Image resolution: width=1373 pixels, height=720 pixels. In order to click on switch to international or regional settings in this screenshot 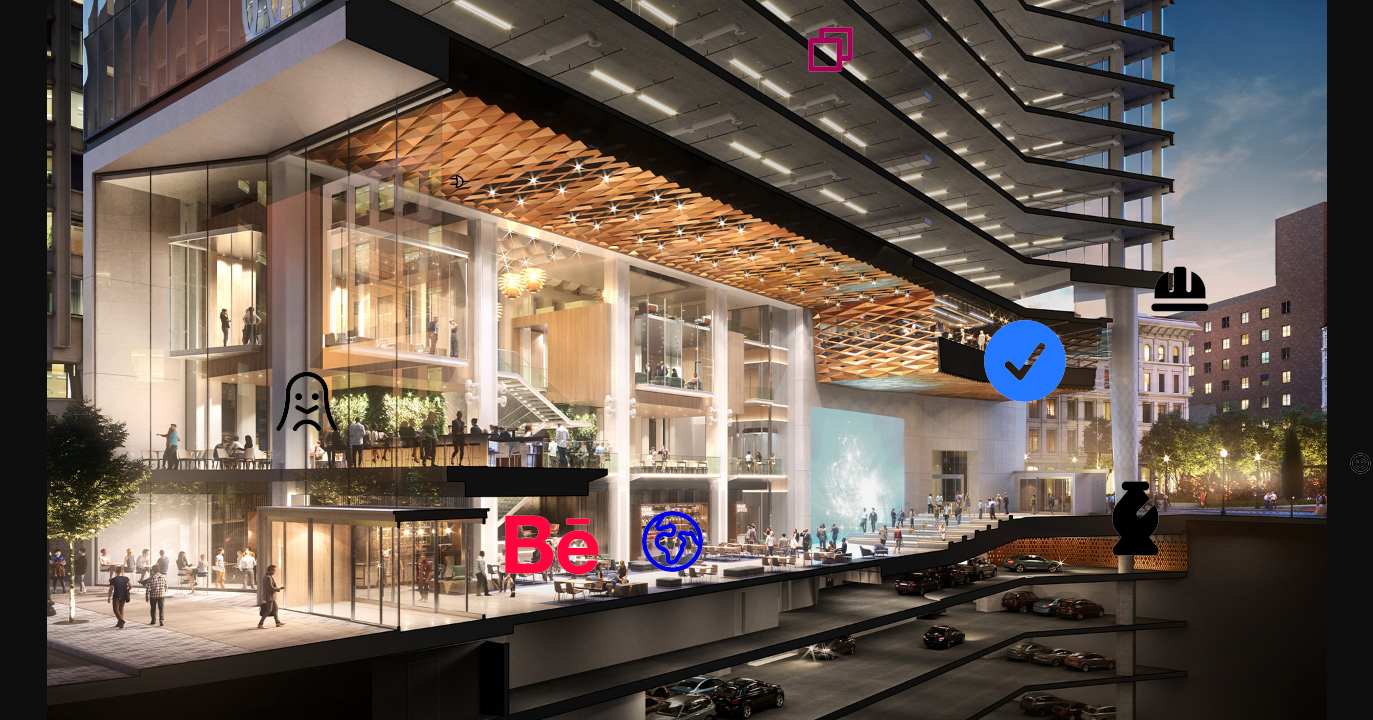, I will do `click(672, 541)`.